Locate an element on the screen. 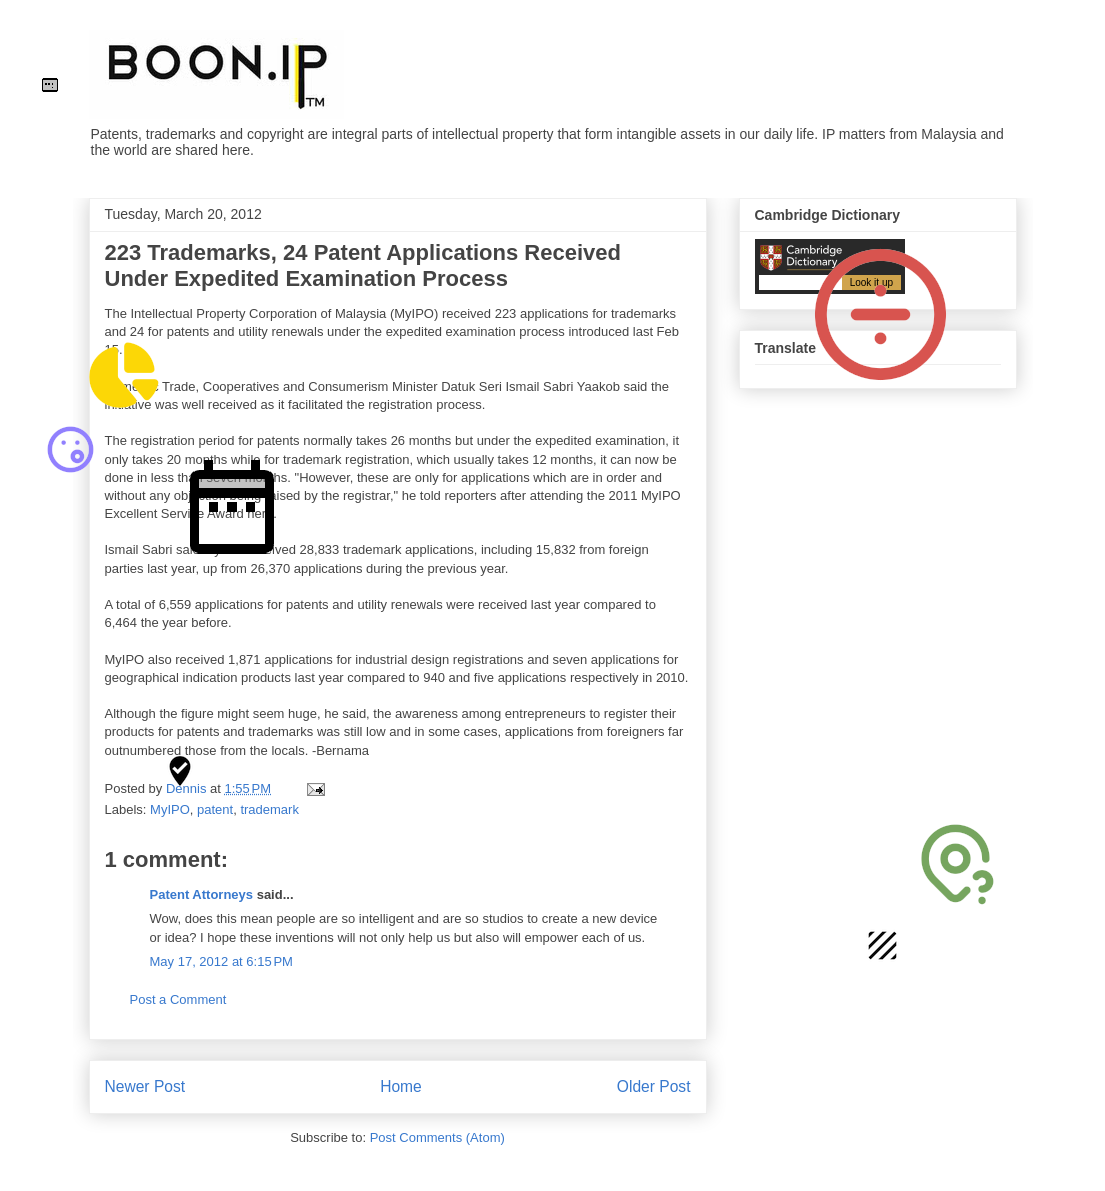  apply a texture or pattern overlay is located at coordinates (882, 945).